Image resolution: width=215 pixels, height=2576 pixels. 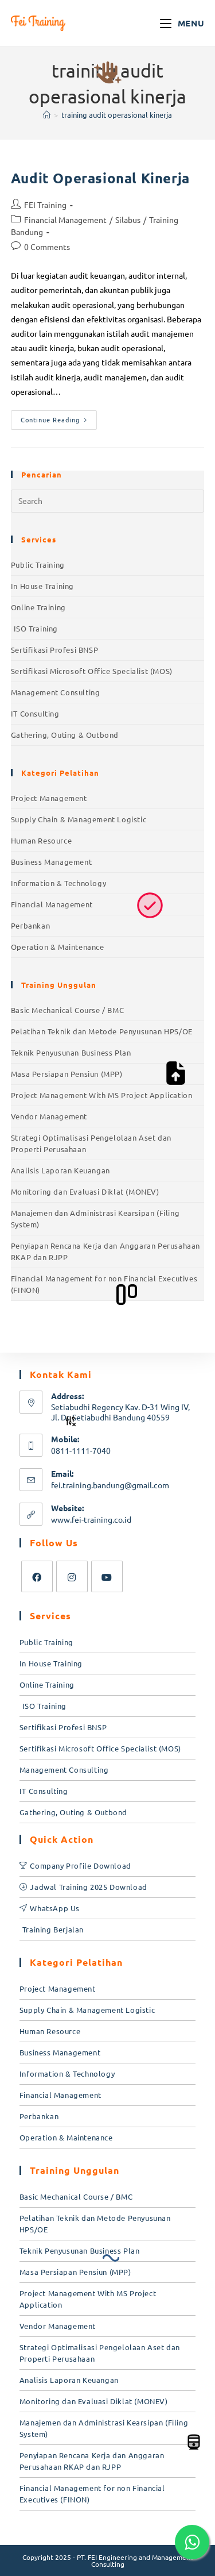 What do you see at coordinates (108, 72) in the screenshot?
I see `hand sanitizer or hand washing reminder` at bounding box center [108, 72].